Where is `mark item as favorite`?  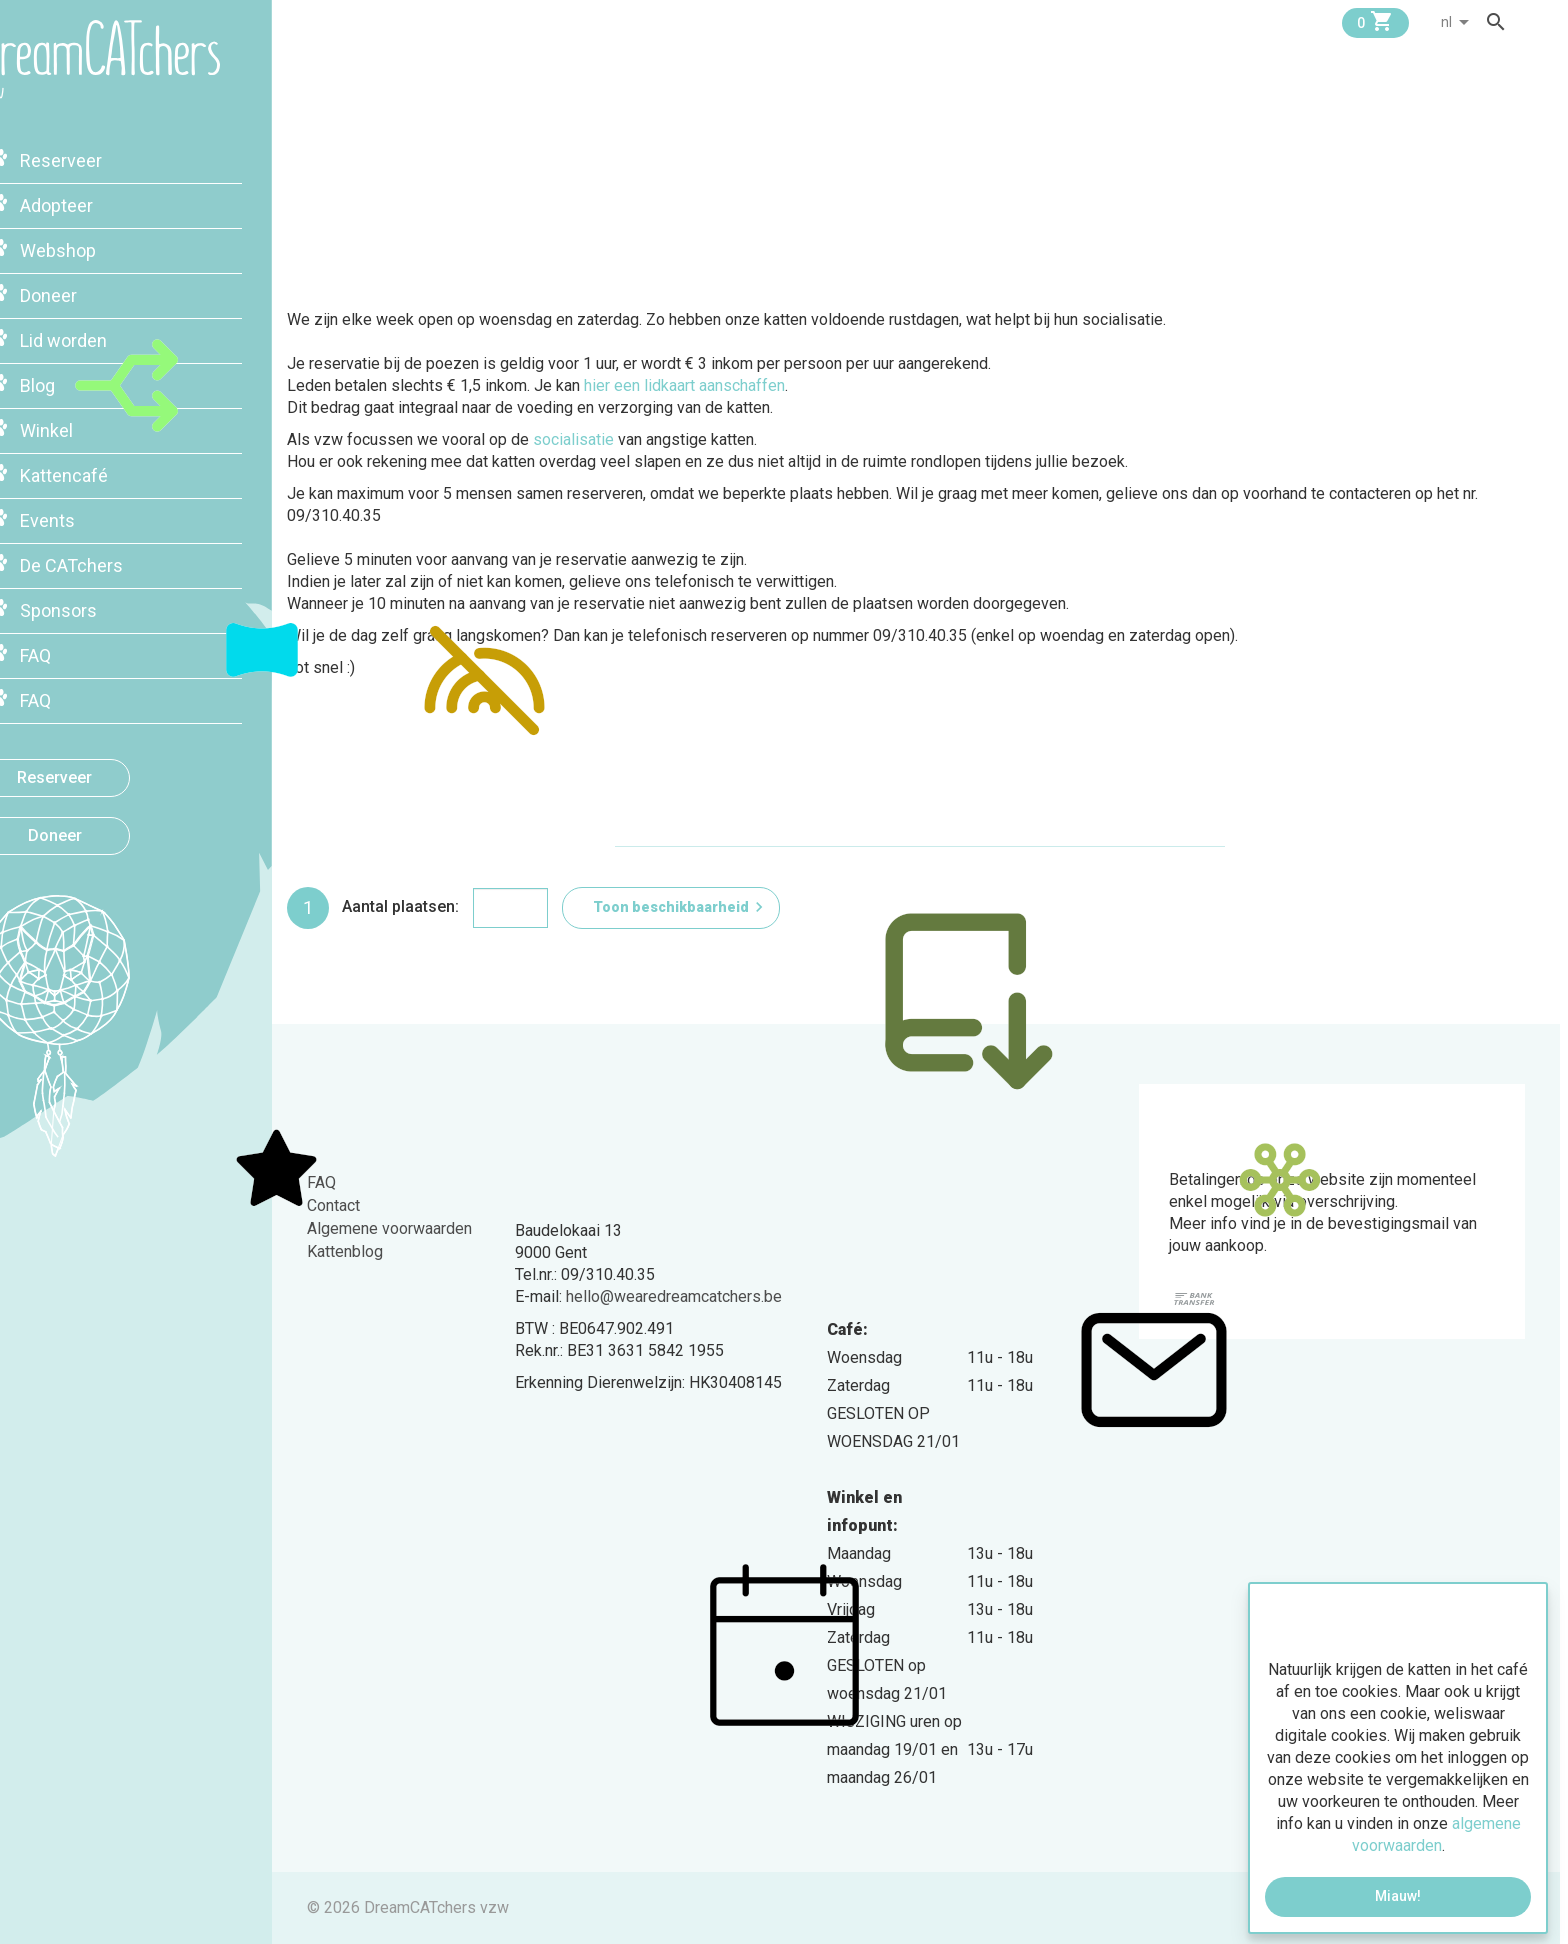 mark item as favorite is located at coordinates (276, 1171).